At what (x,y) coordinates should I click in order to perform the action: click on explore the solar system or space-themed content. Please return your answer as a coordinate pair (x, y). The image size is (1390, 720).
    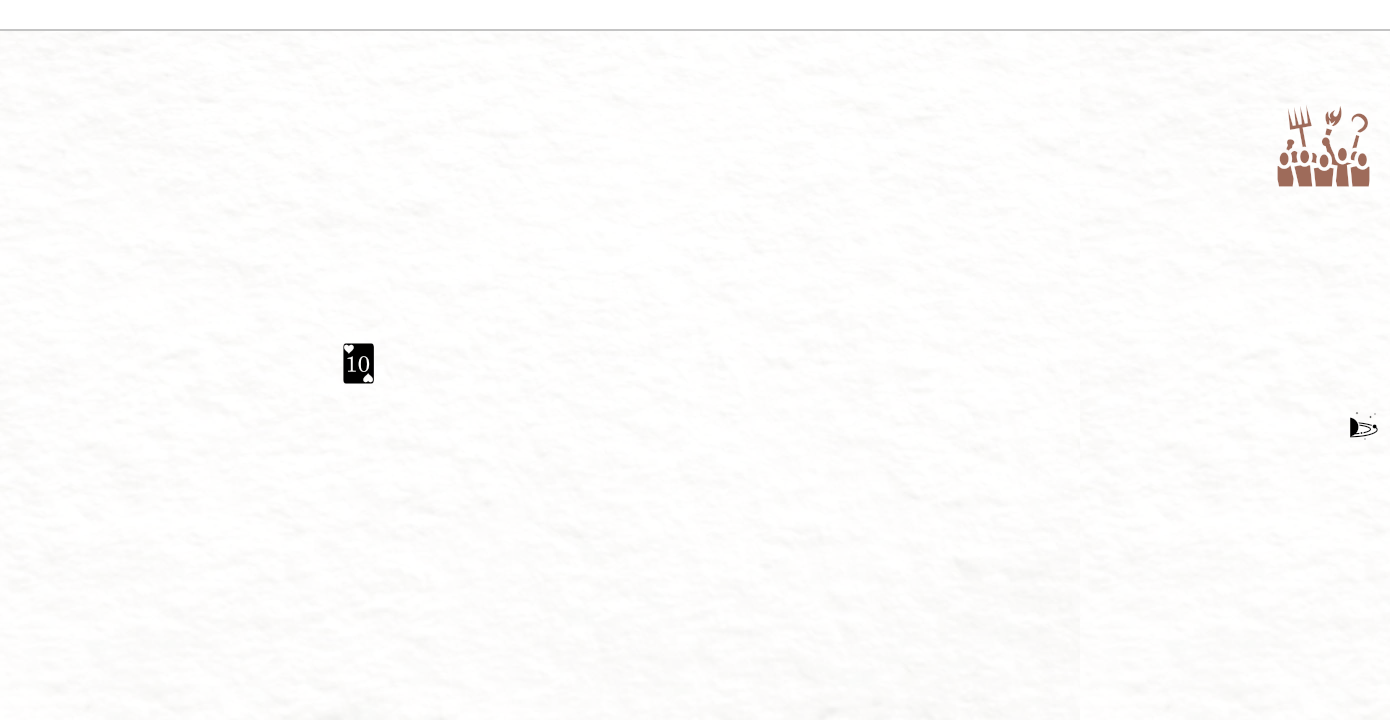
    Looking at the image, I should click on (1365, 427).